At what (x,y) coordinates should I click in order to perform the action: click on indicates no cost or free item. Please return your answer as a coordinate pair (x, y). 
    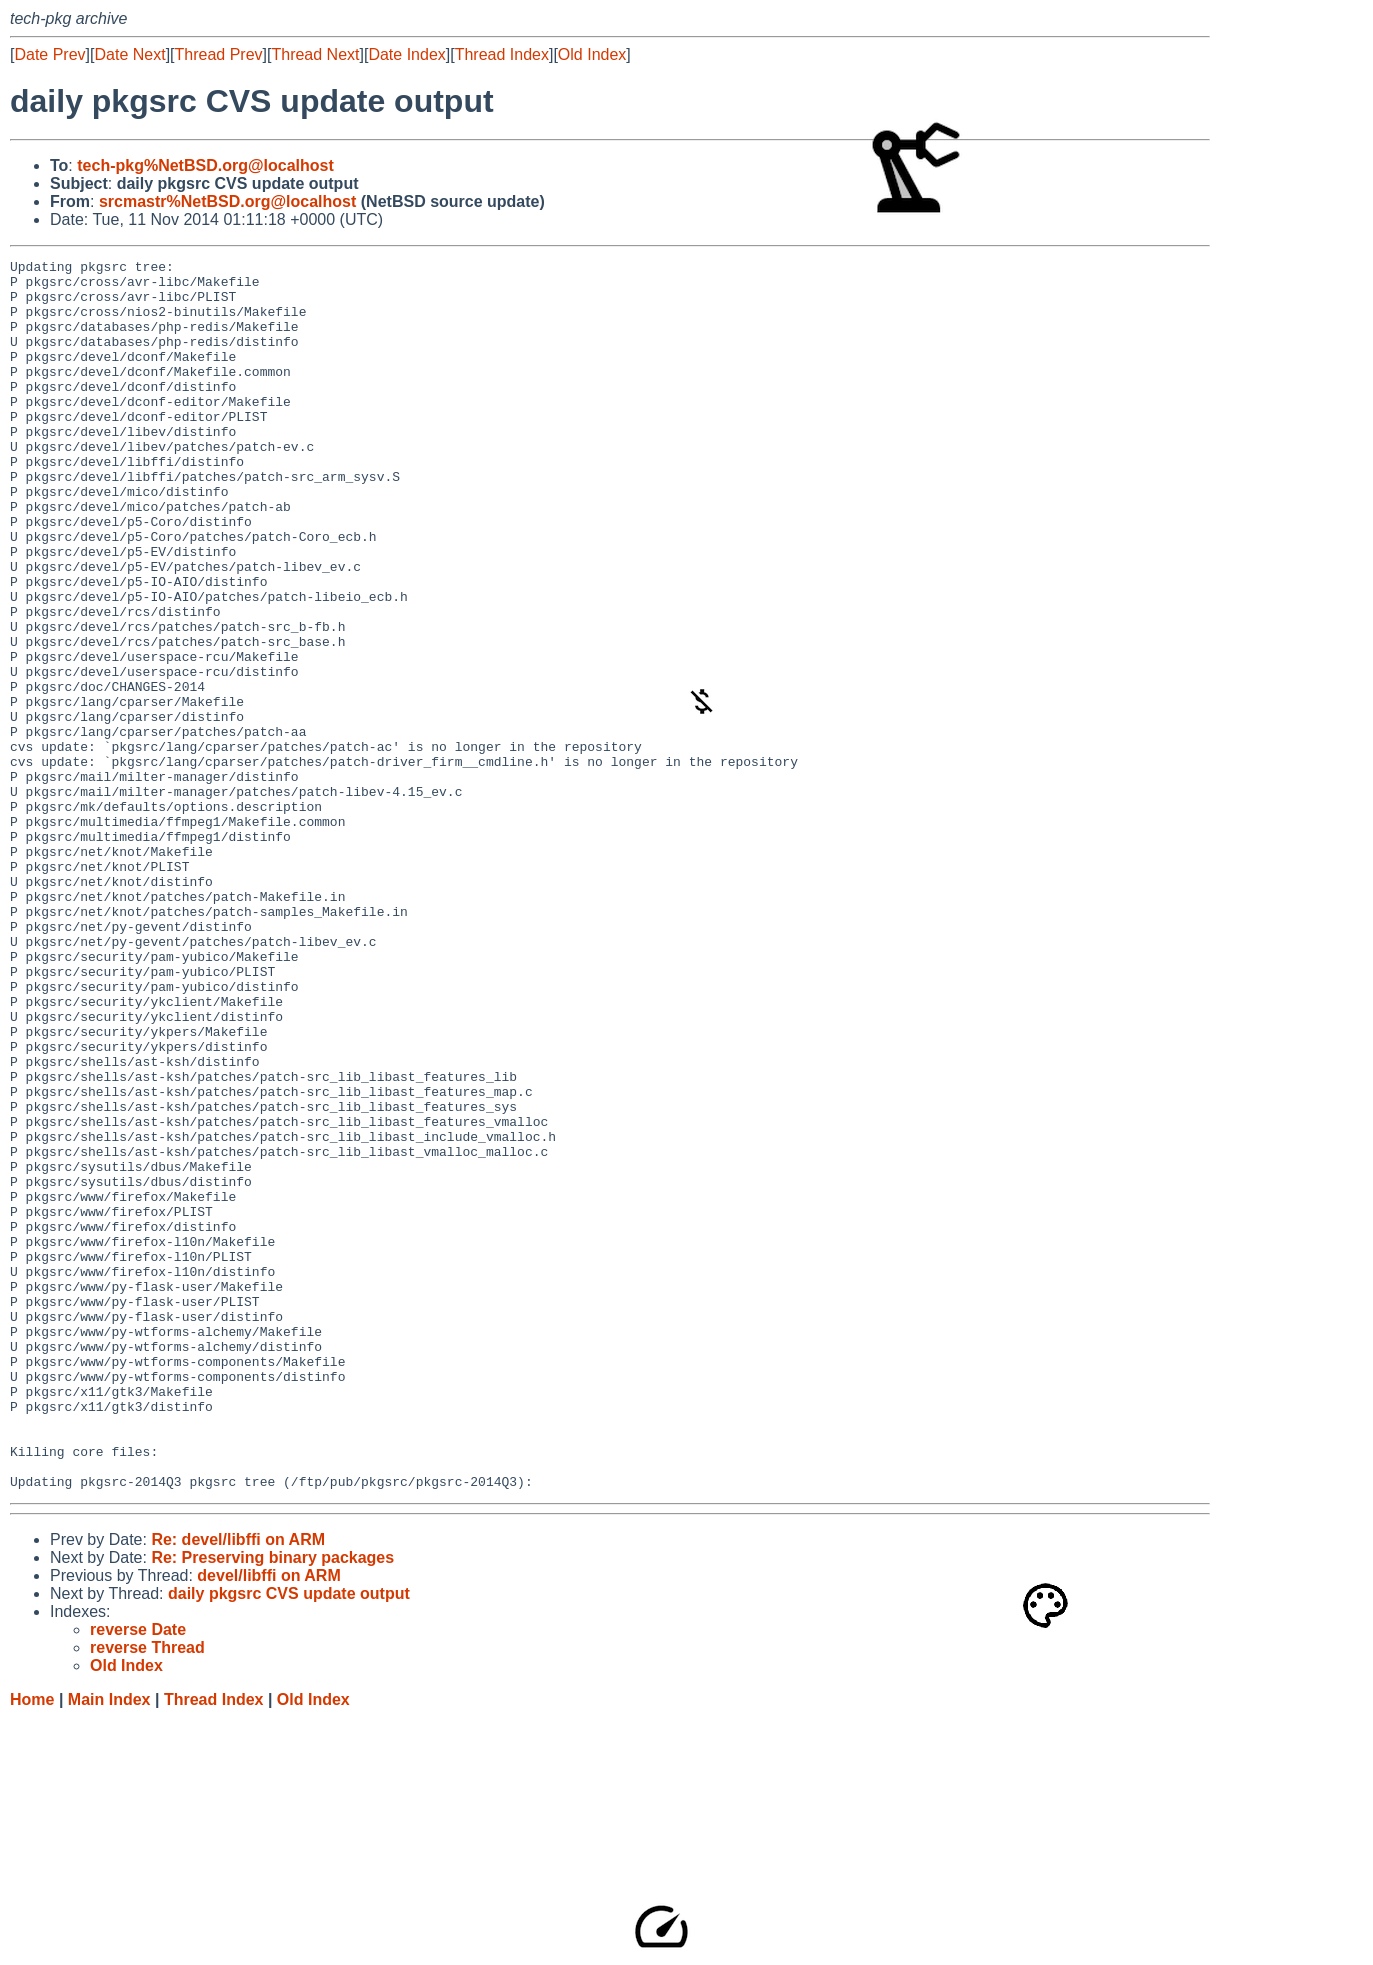
    Looking at the image, I should click on (701, 701).